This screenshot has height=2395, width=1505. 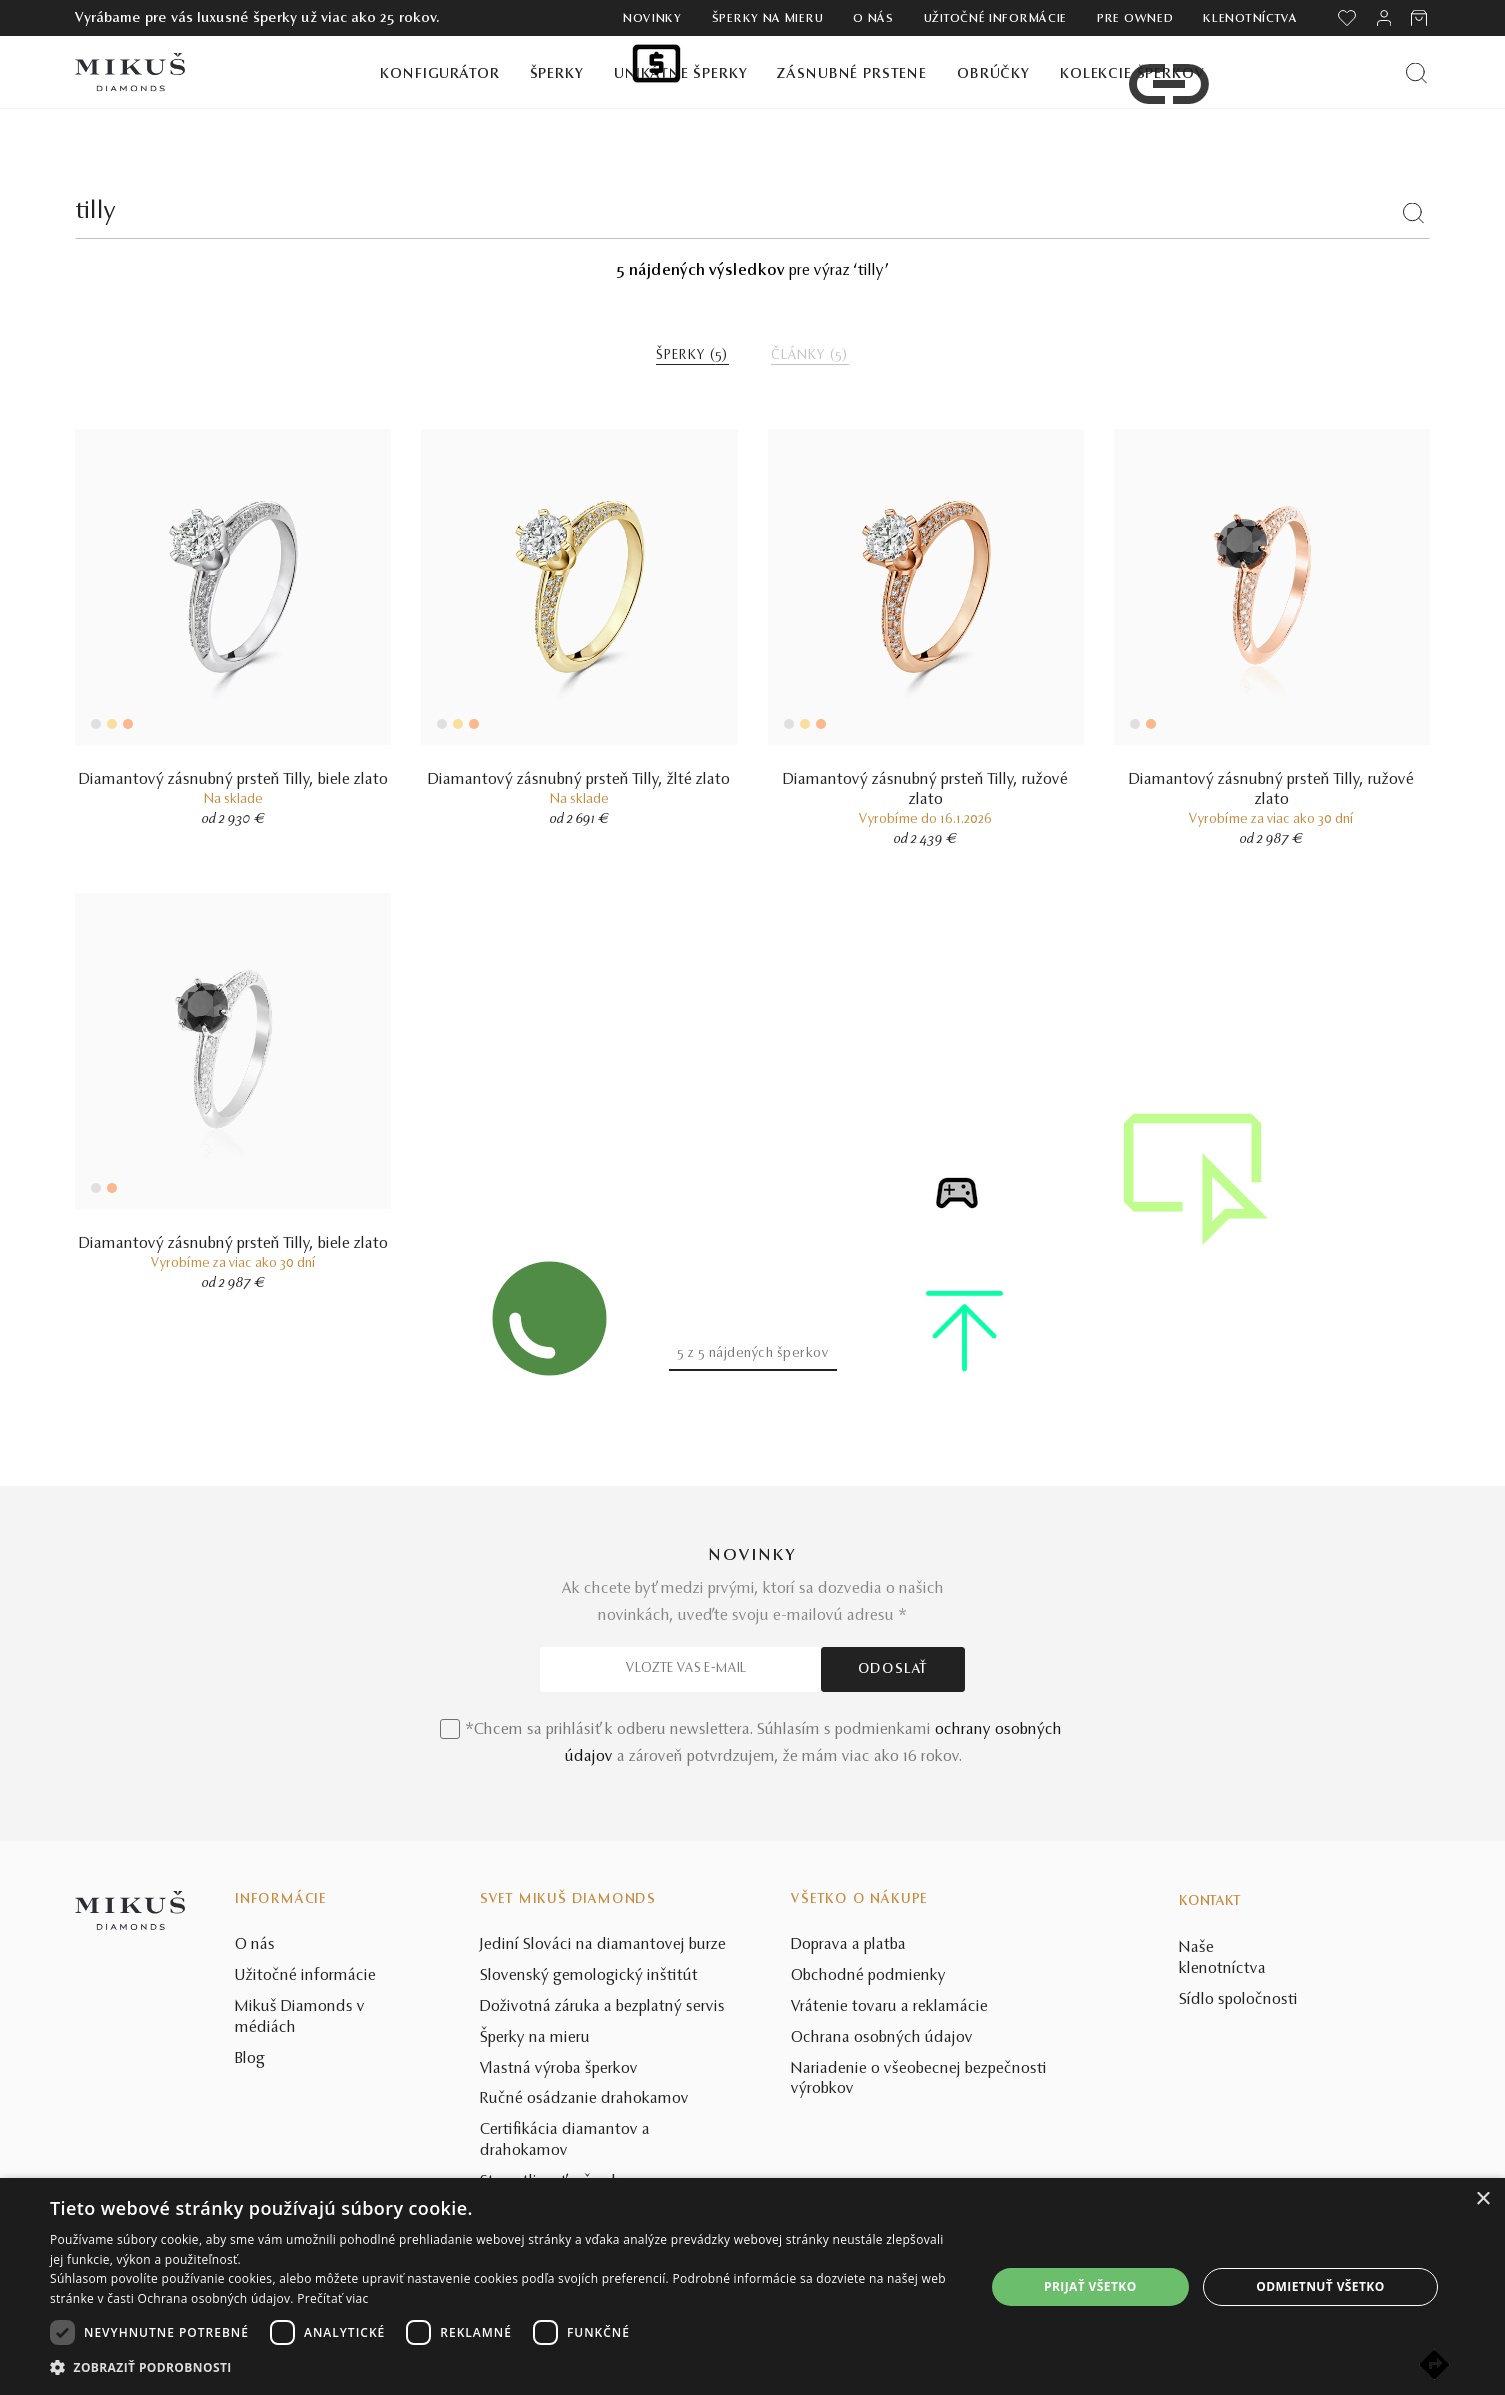 I want to click on inspect element on page, so click(x=1192, y=1172).